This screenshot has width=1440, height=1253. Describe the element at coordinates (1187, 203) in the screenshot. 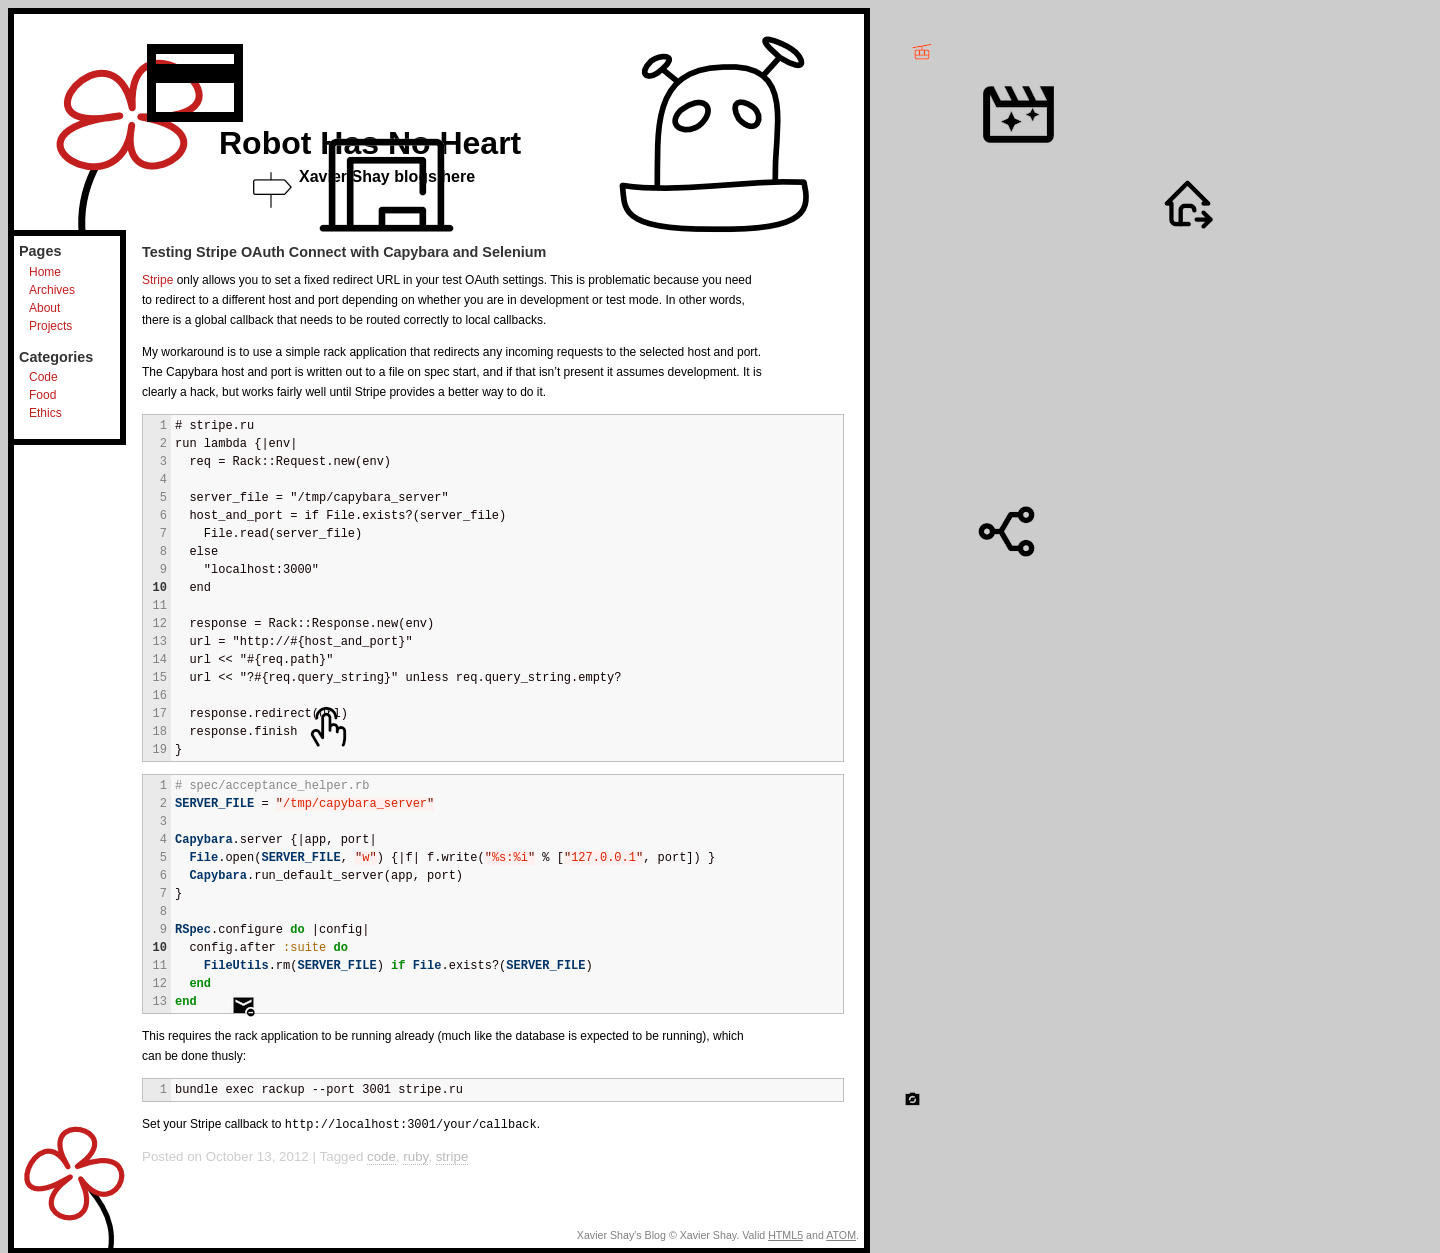

I see `move or relocate to a new home` at that location.